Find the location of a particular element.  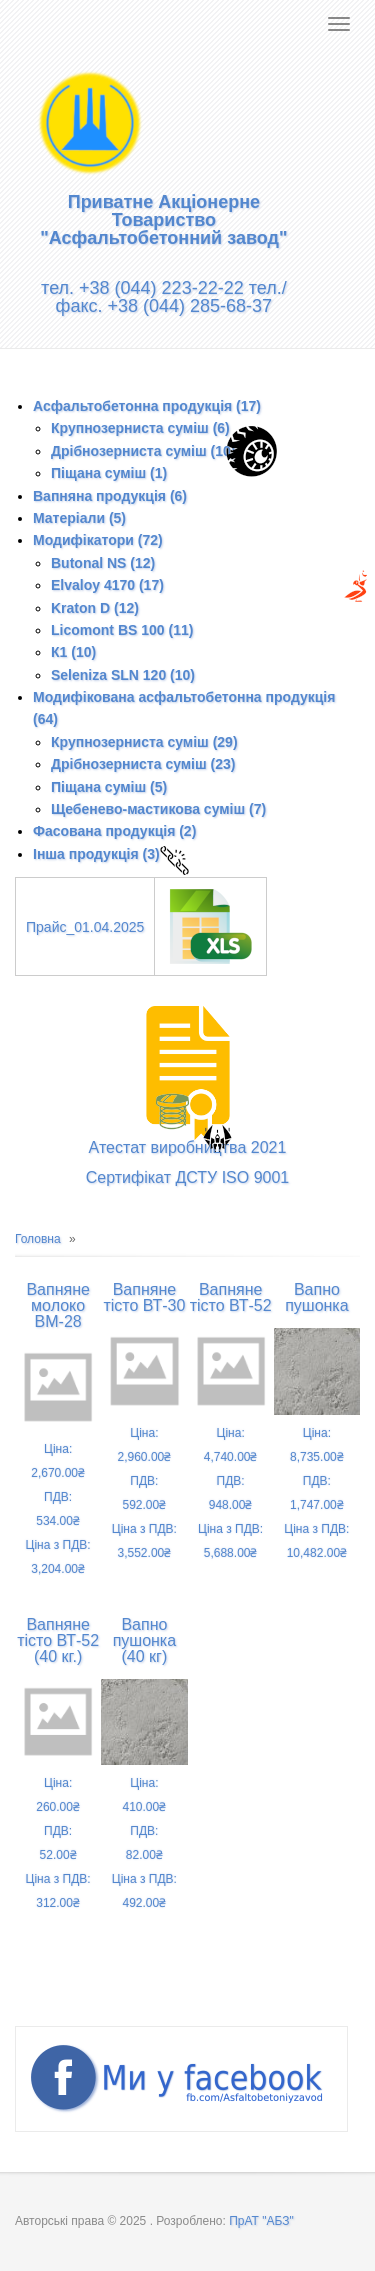

launch space combat game is located at coordinates (217, 1138).